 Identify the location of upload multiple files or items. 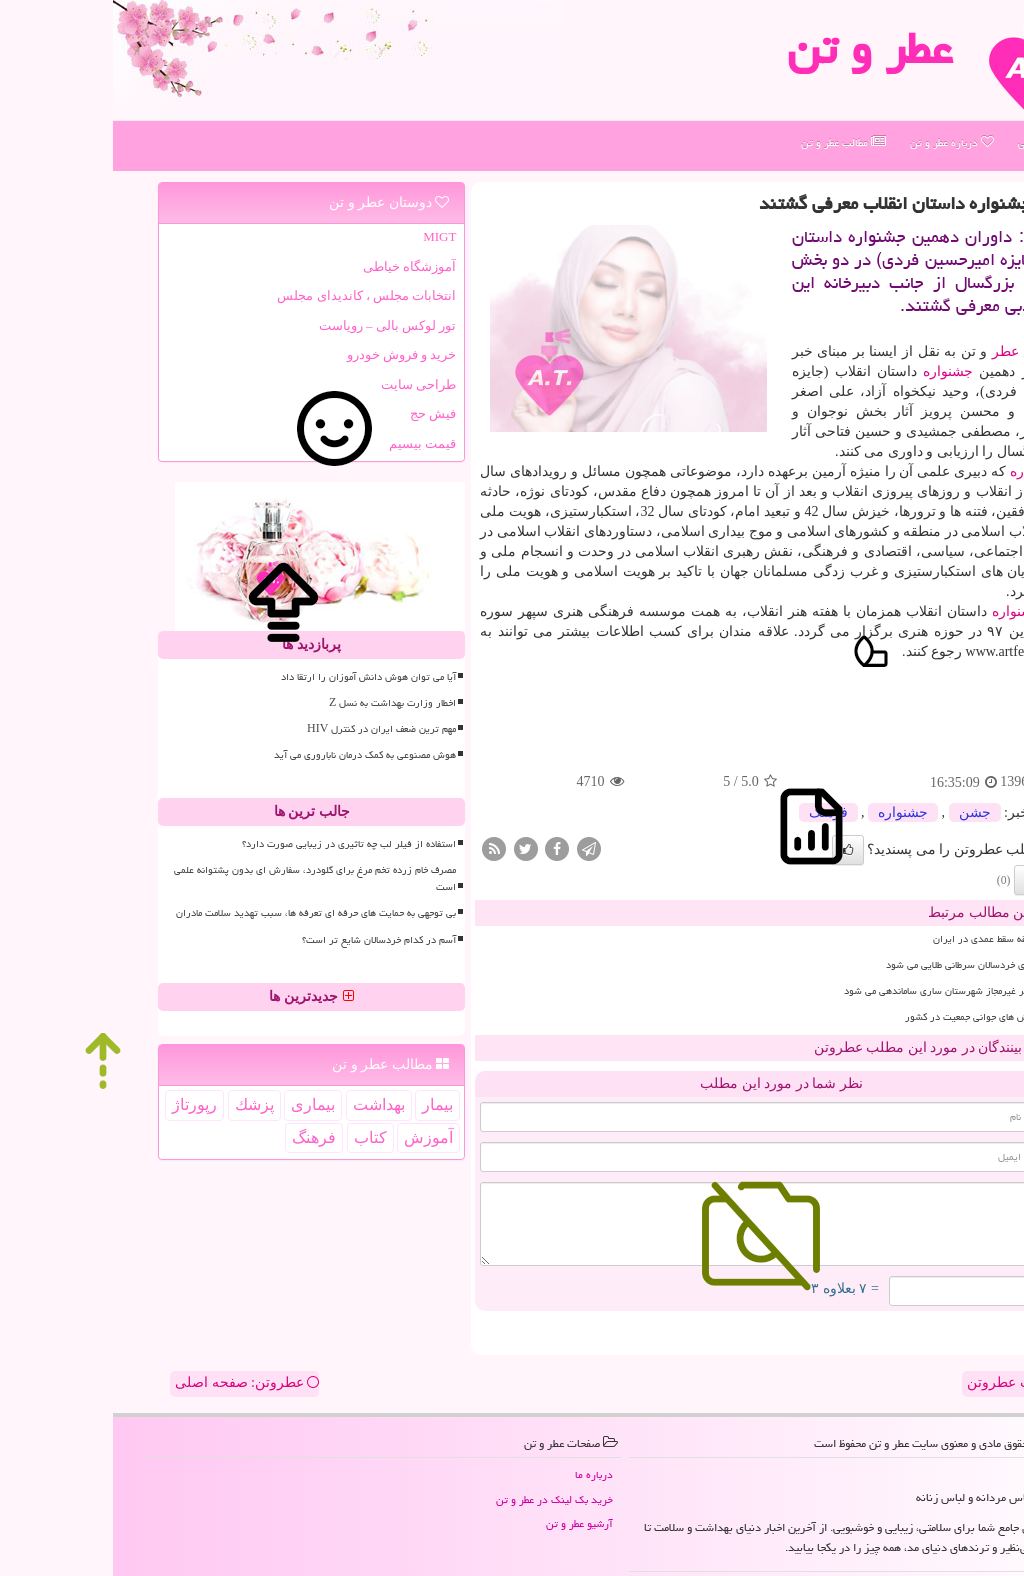
(283, 601).